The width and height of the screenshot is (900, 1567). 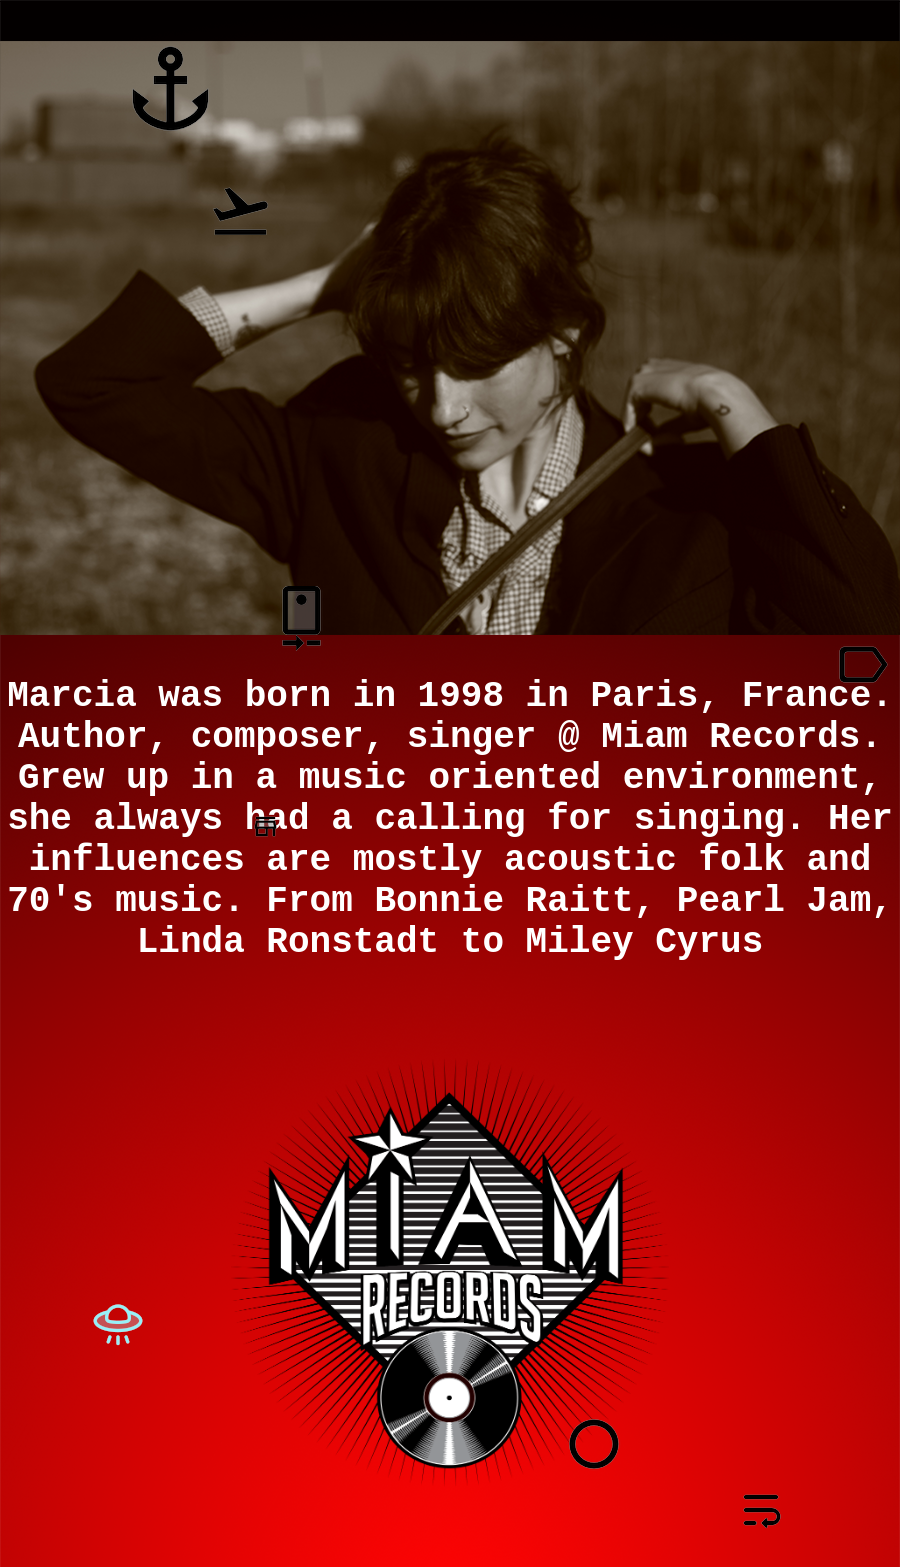 What do you see at coordinates (265, 826) in the screenshot?
I see `access the store or marketplace` at bounding box center [265, 826].